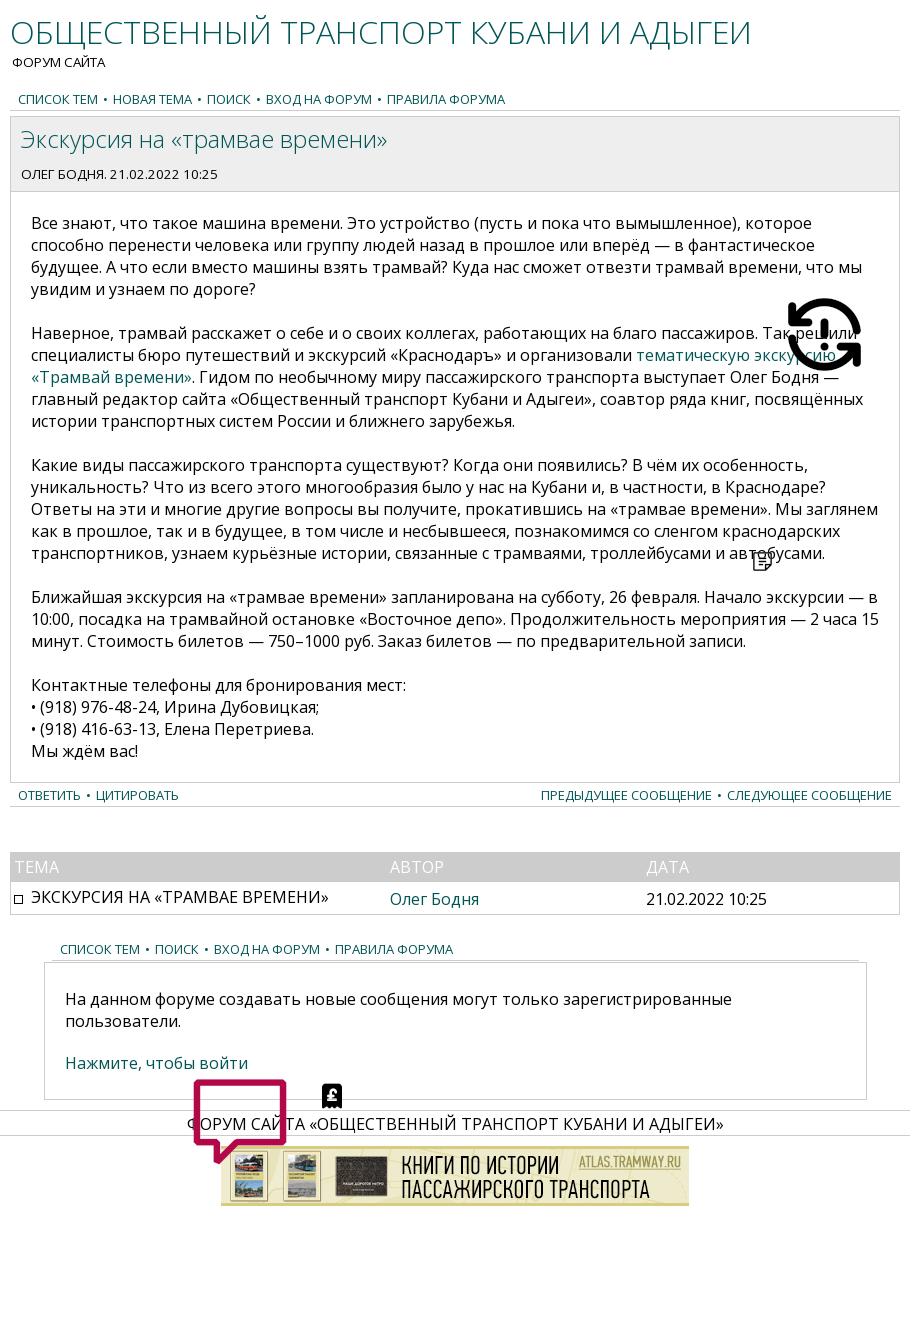  What do you see at coordinates (762, 561) in the screenshot?
I see `create a new note` at bounding box center [762, 561].